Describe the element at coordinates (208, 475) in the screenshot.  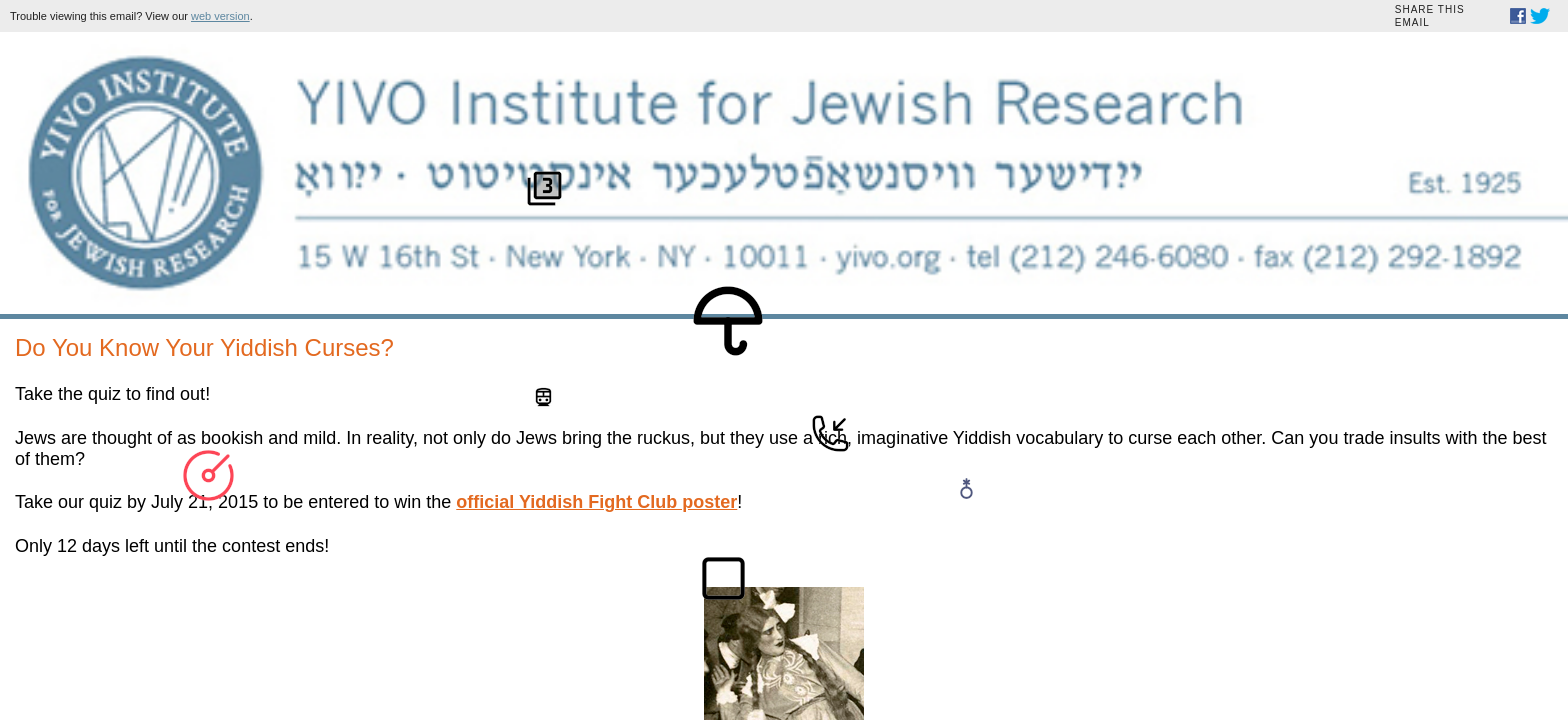
I see `view performance metrics or usage statistics` at that location.